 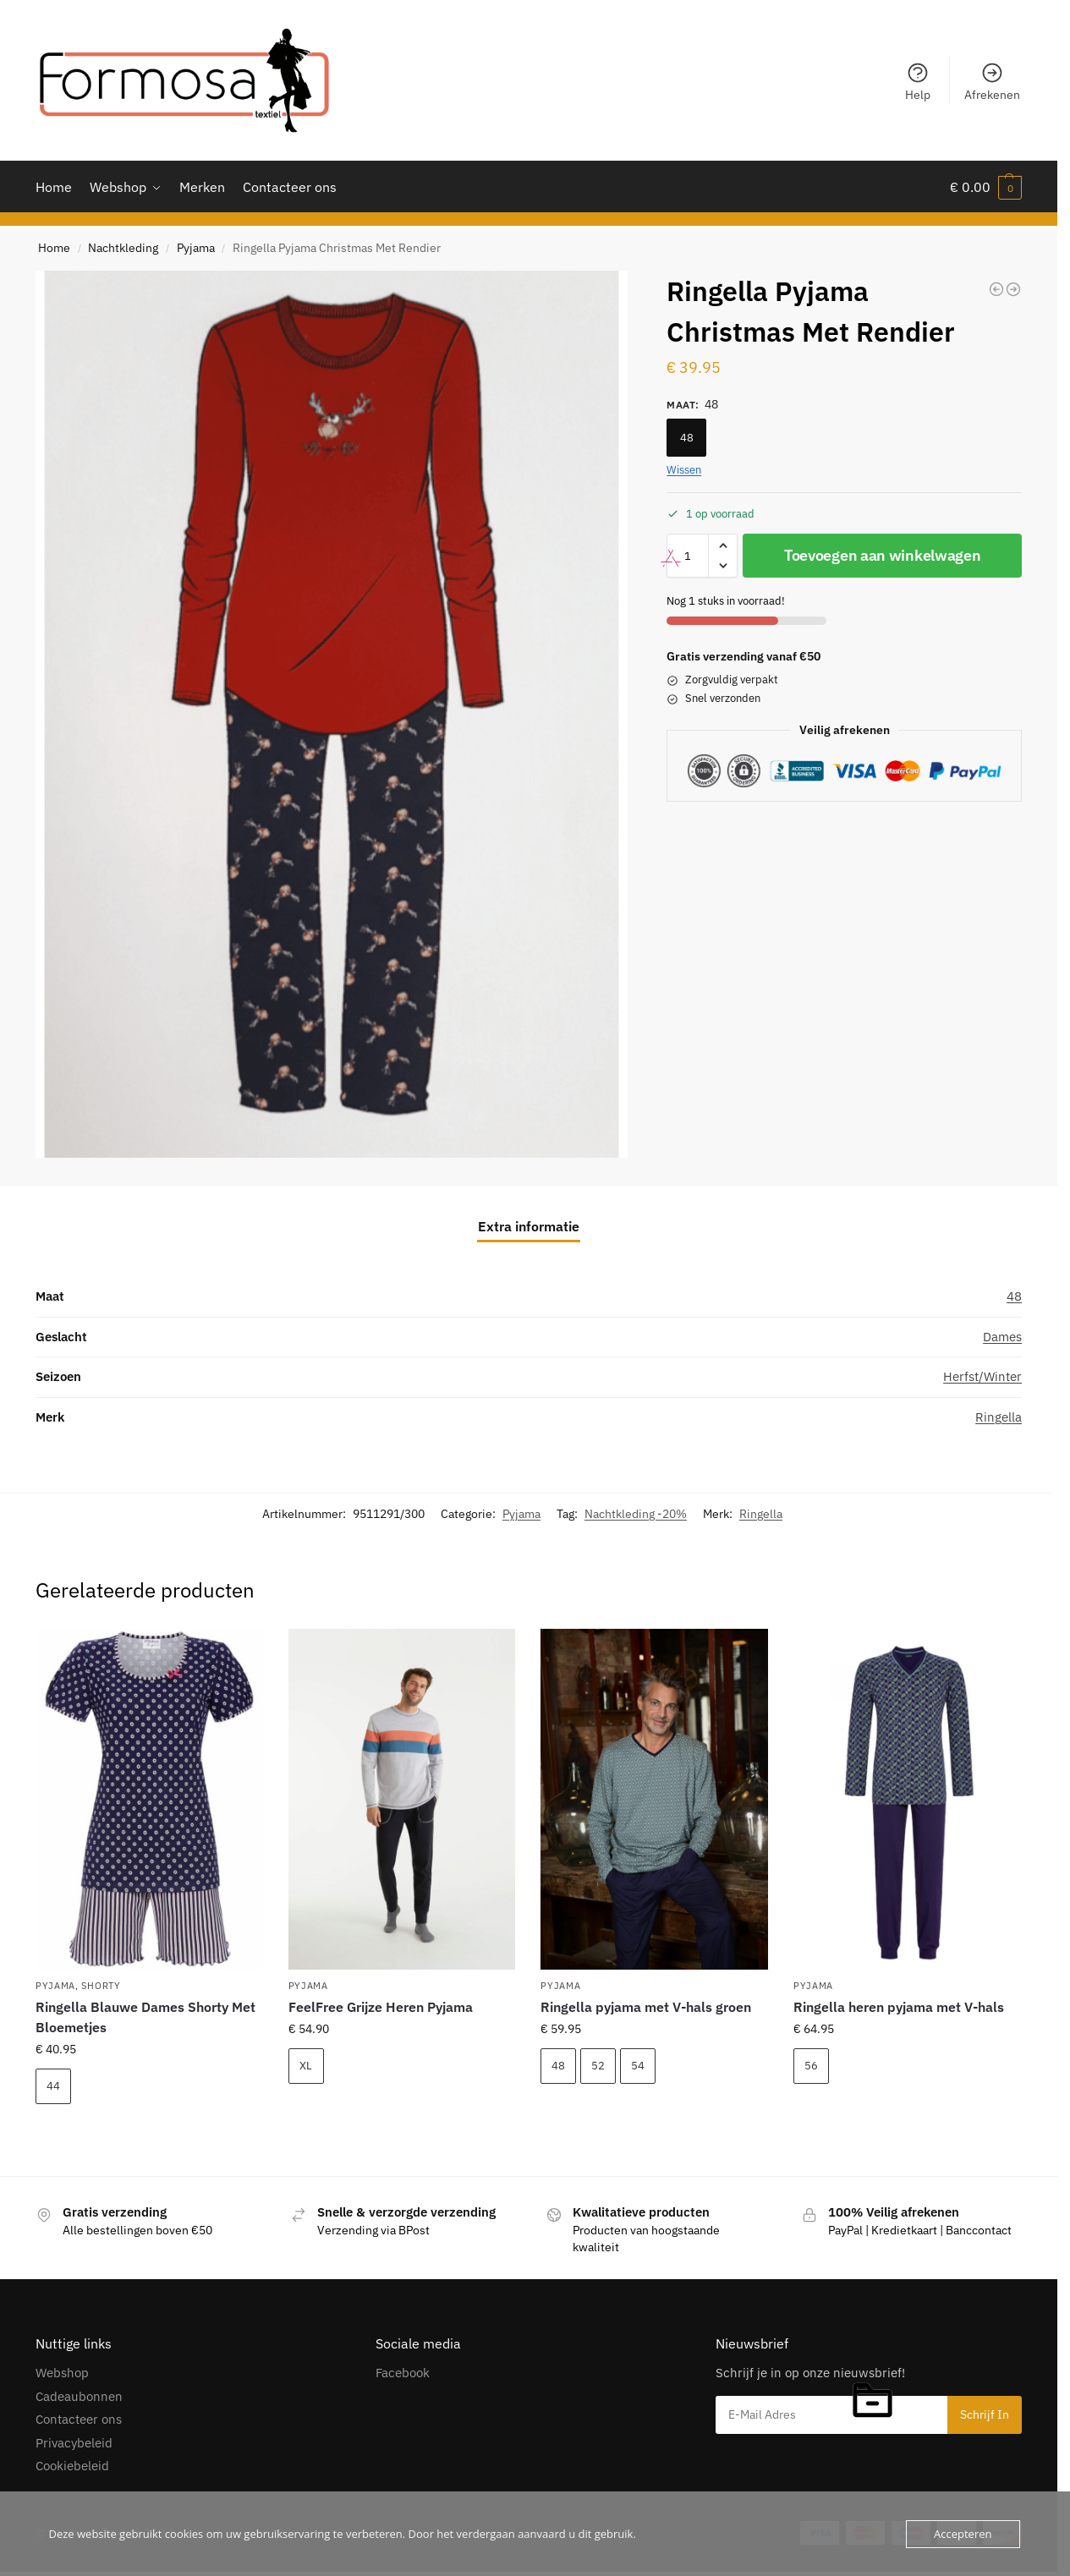 What do you see at coordinates (872, 2400) in the screenshot?
I see `remove a folder from your files` at bounding box center [872, 2400].